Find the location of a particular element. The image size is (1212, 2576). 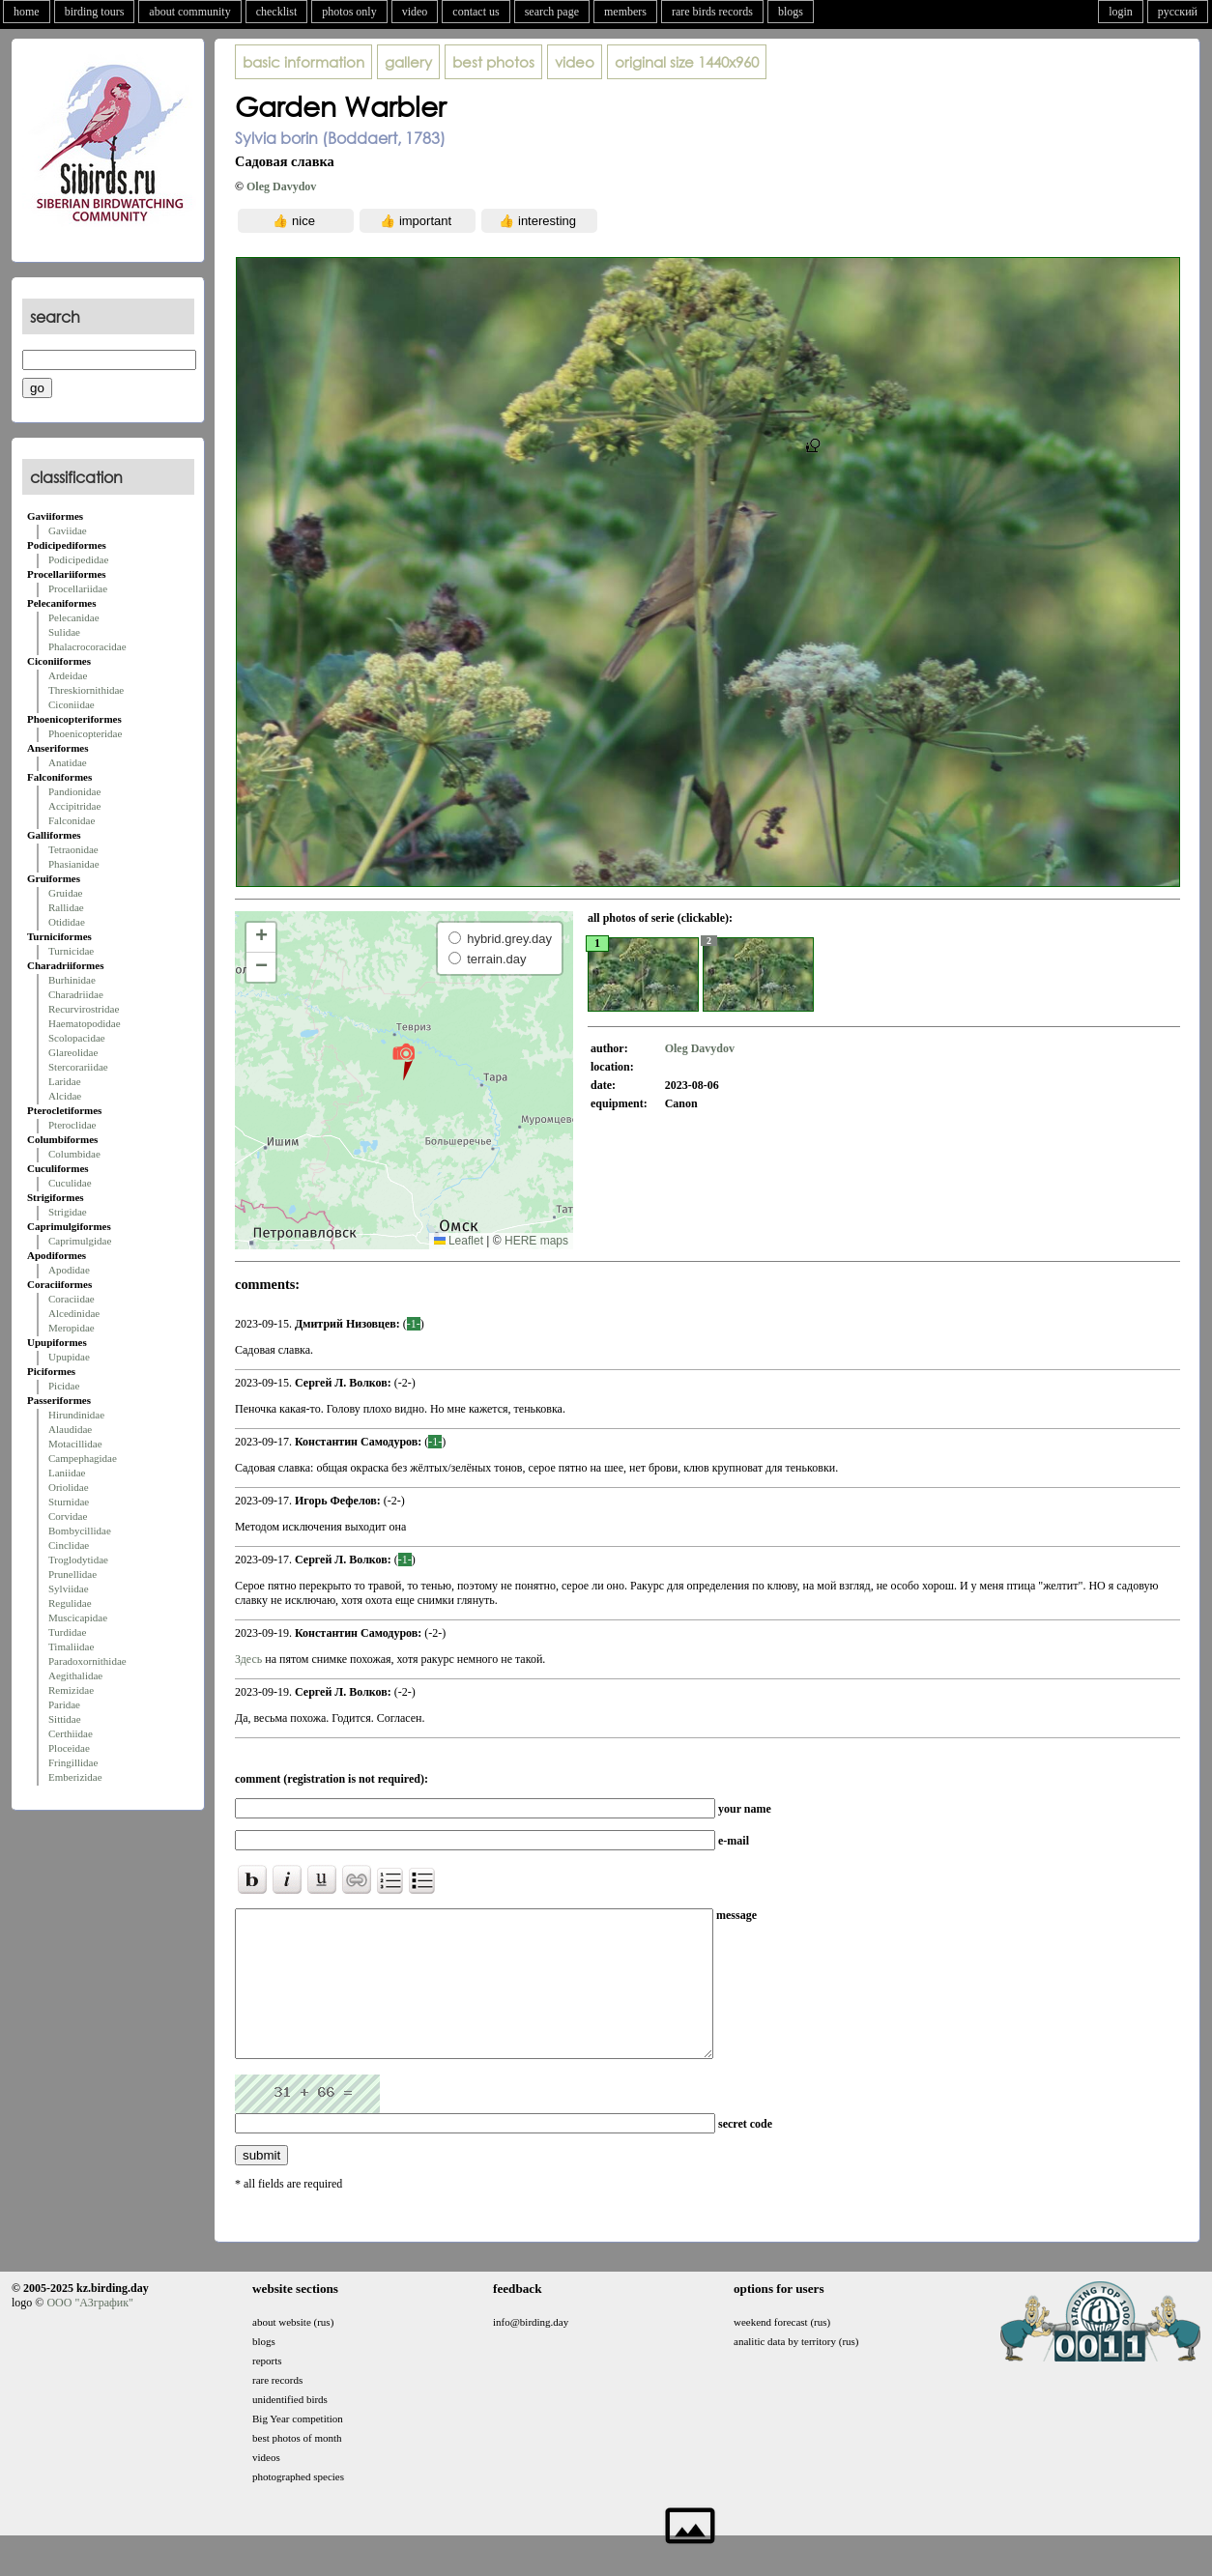

view panorama or wide-angle photo is located at coordinates (690, 2526).